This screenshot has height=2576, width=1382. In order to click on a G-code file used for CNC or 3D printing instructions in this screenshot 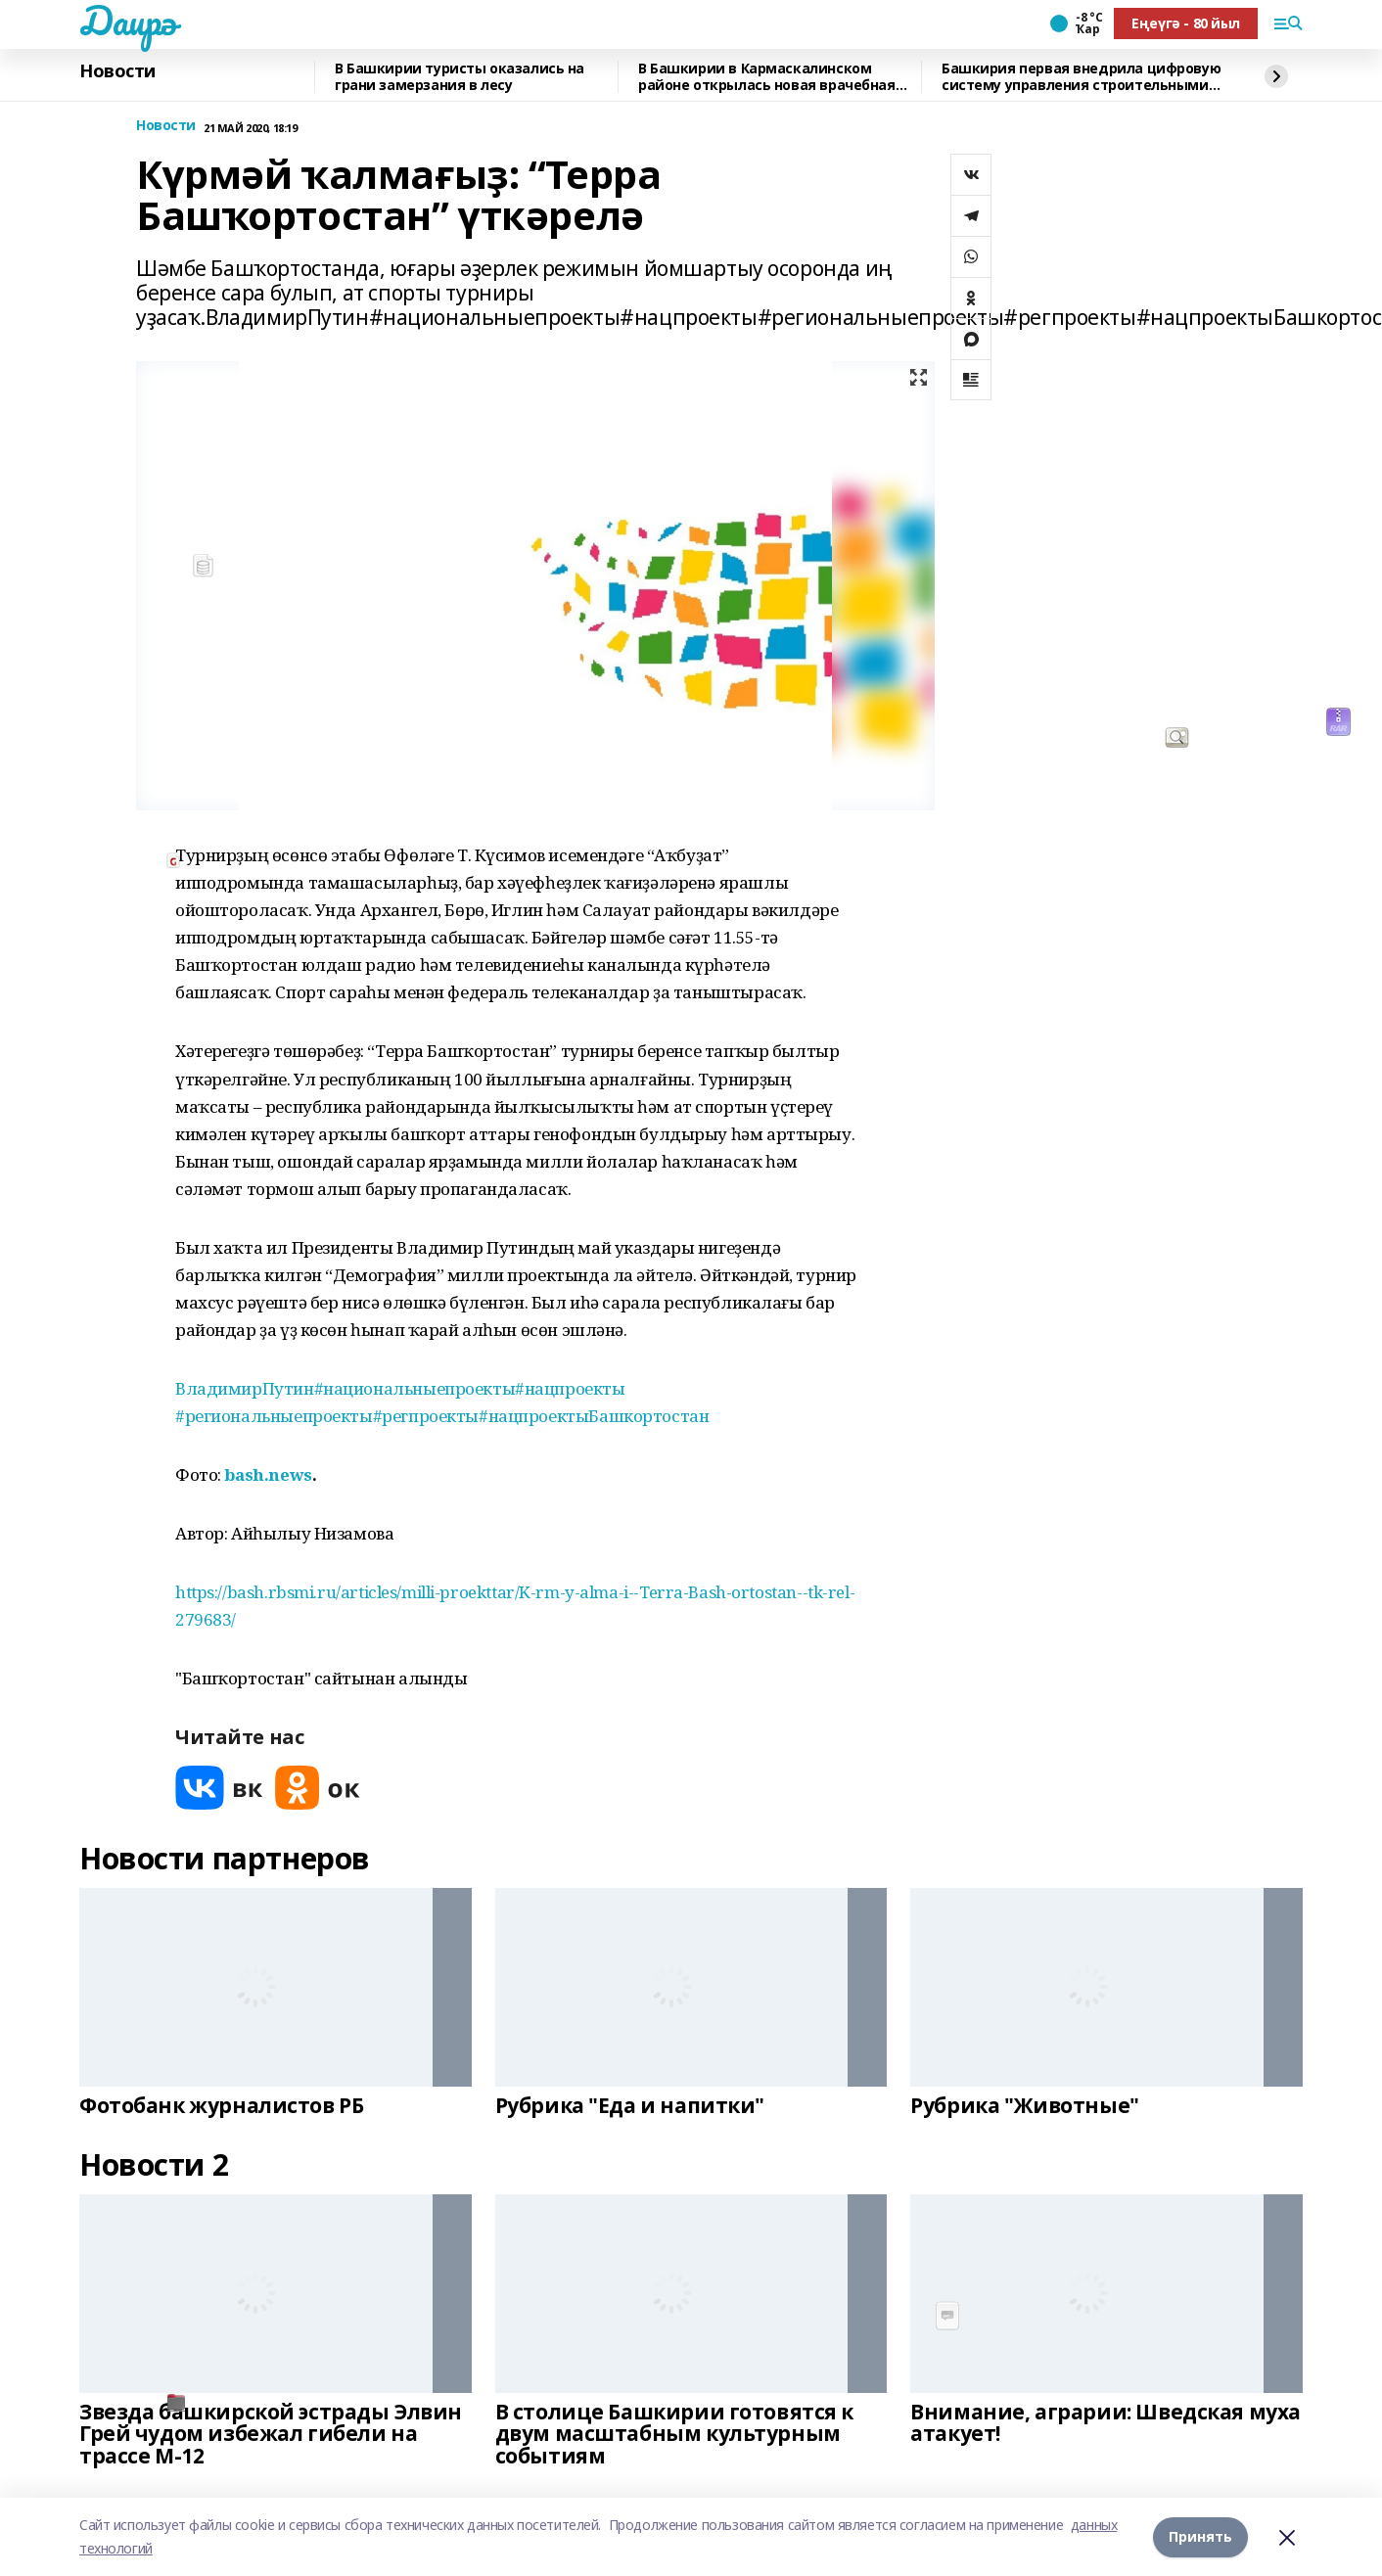, I will do `click(173, 860)`.